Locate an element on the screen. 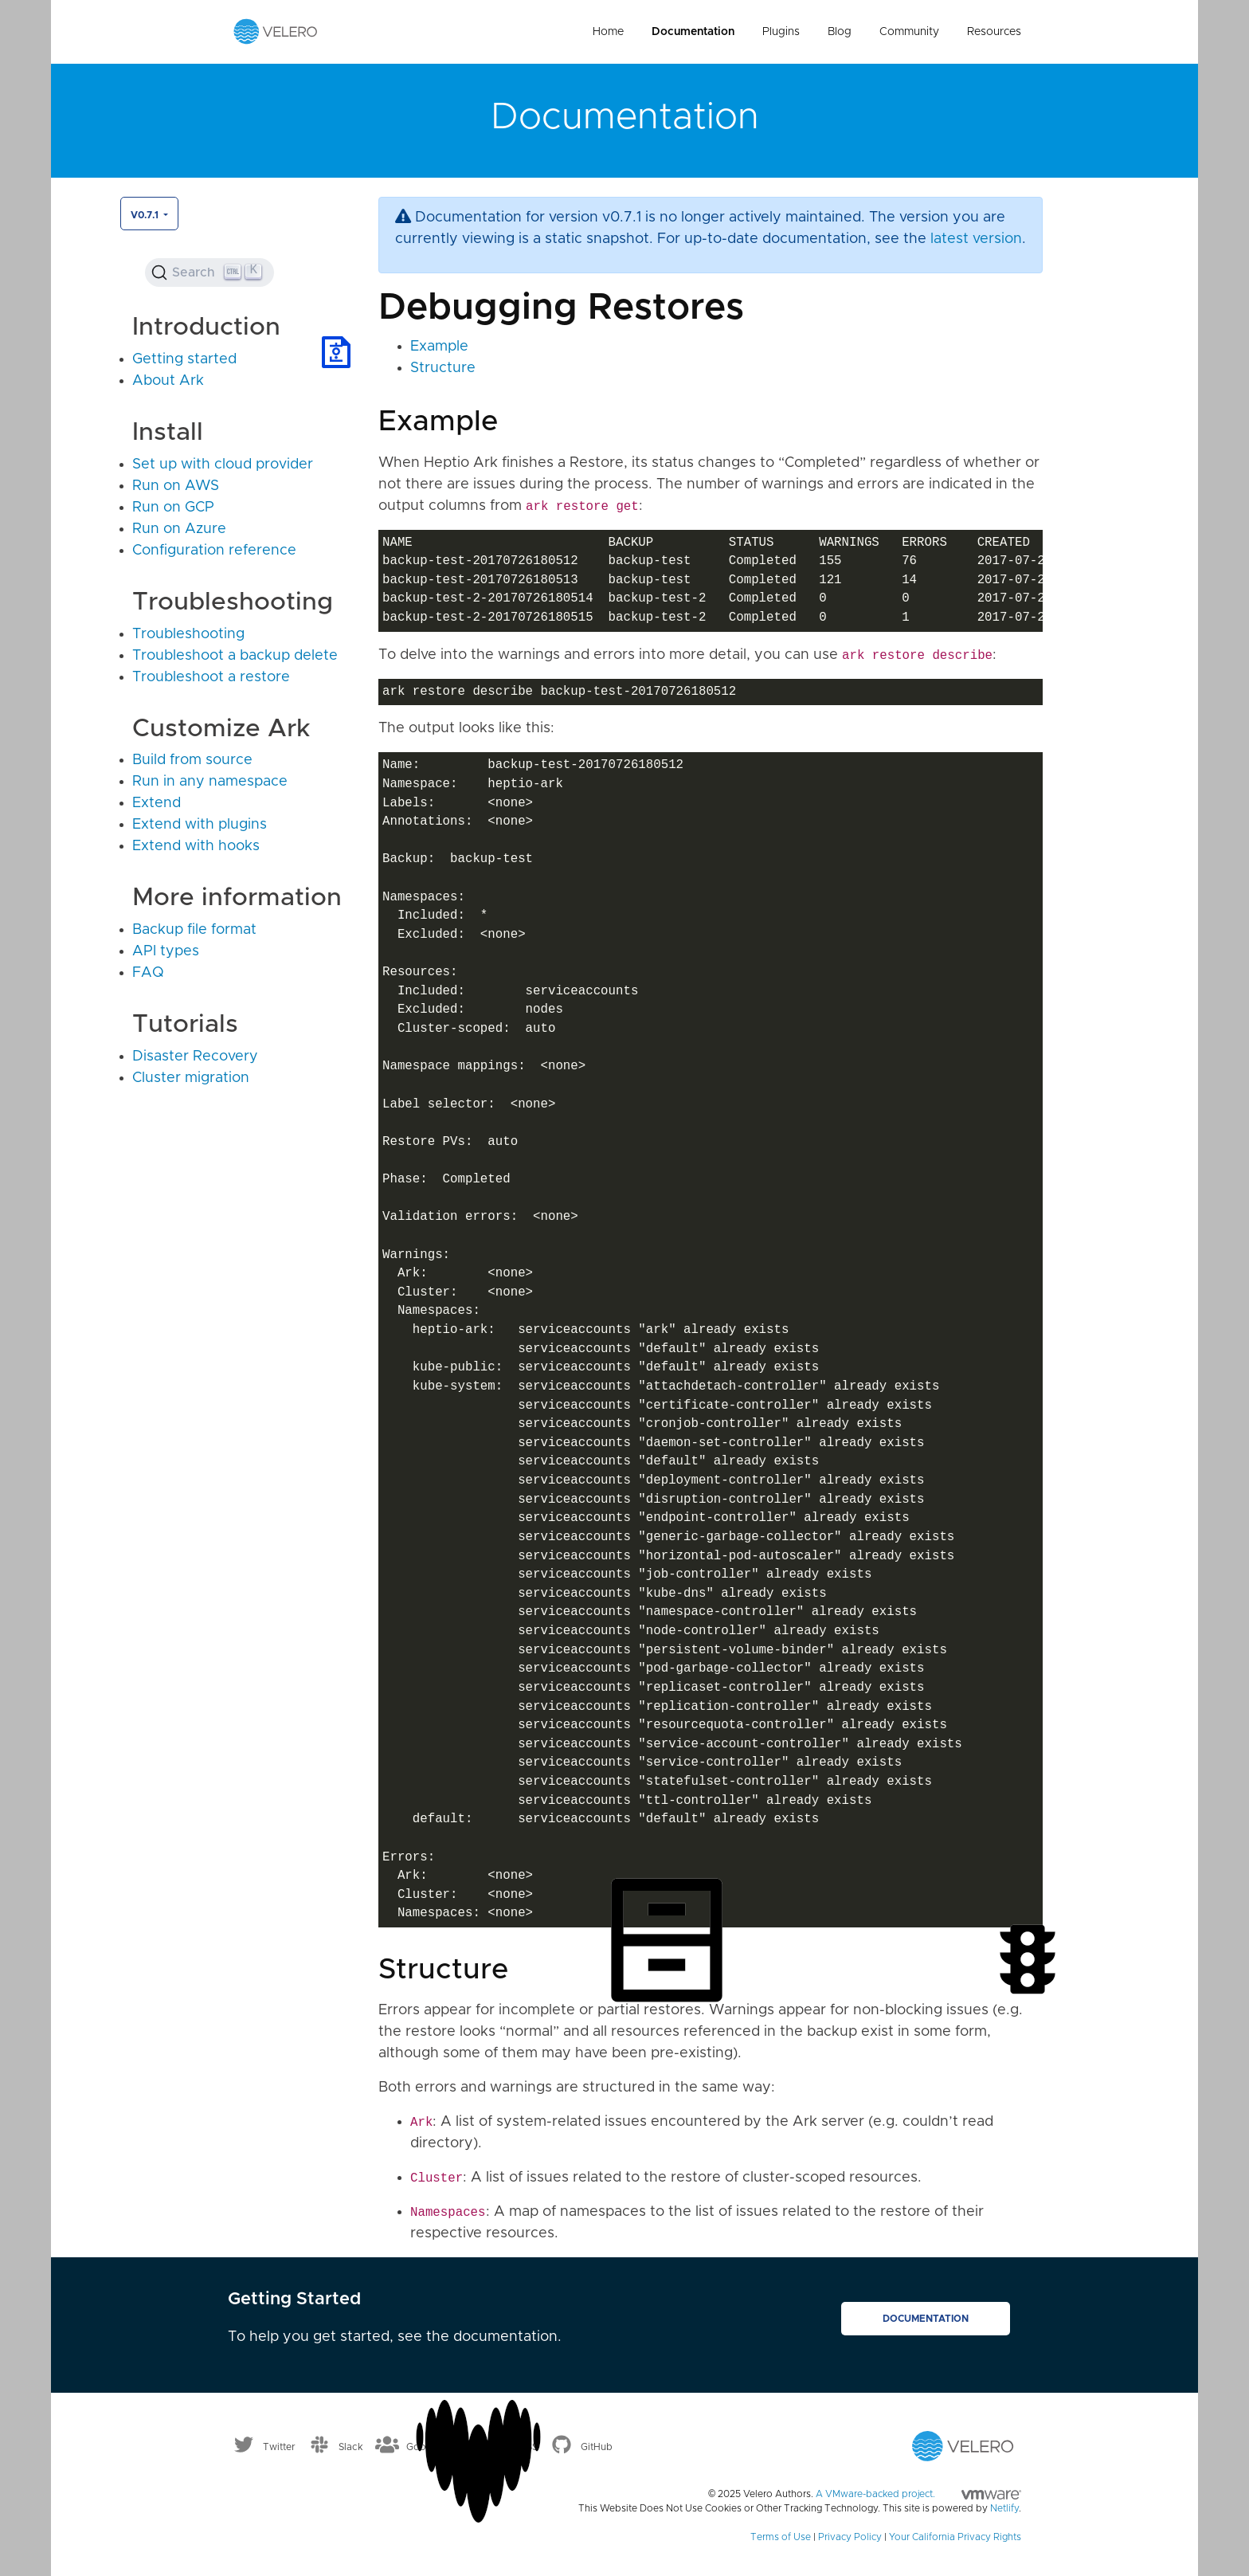 Image resolution: width=1249 pixels, height=2576 pixels. view traffic conditions is located at coordinates (1028, 1959).